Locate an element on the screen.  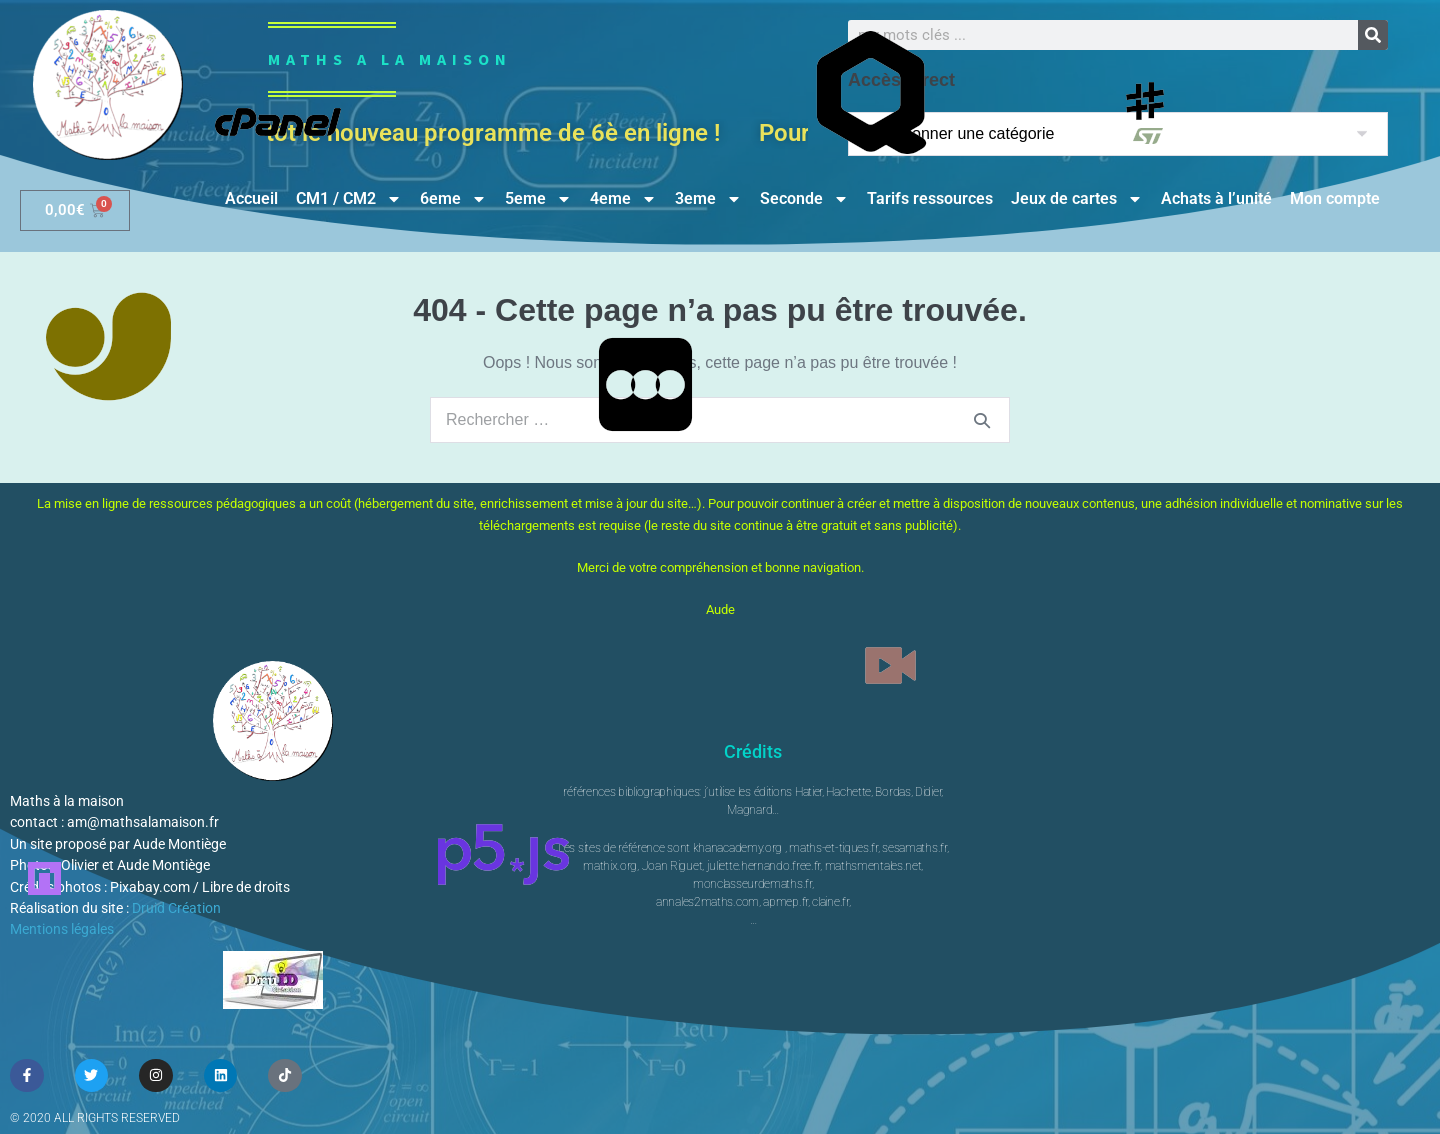
access cPanel web hosting control panel is located at coordinates (278, 122).